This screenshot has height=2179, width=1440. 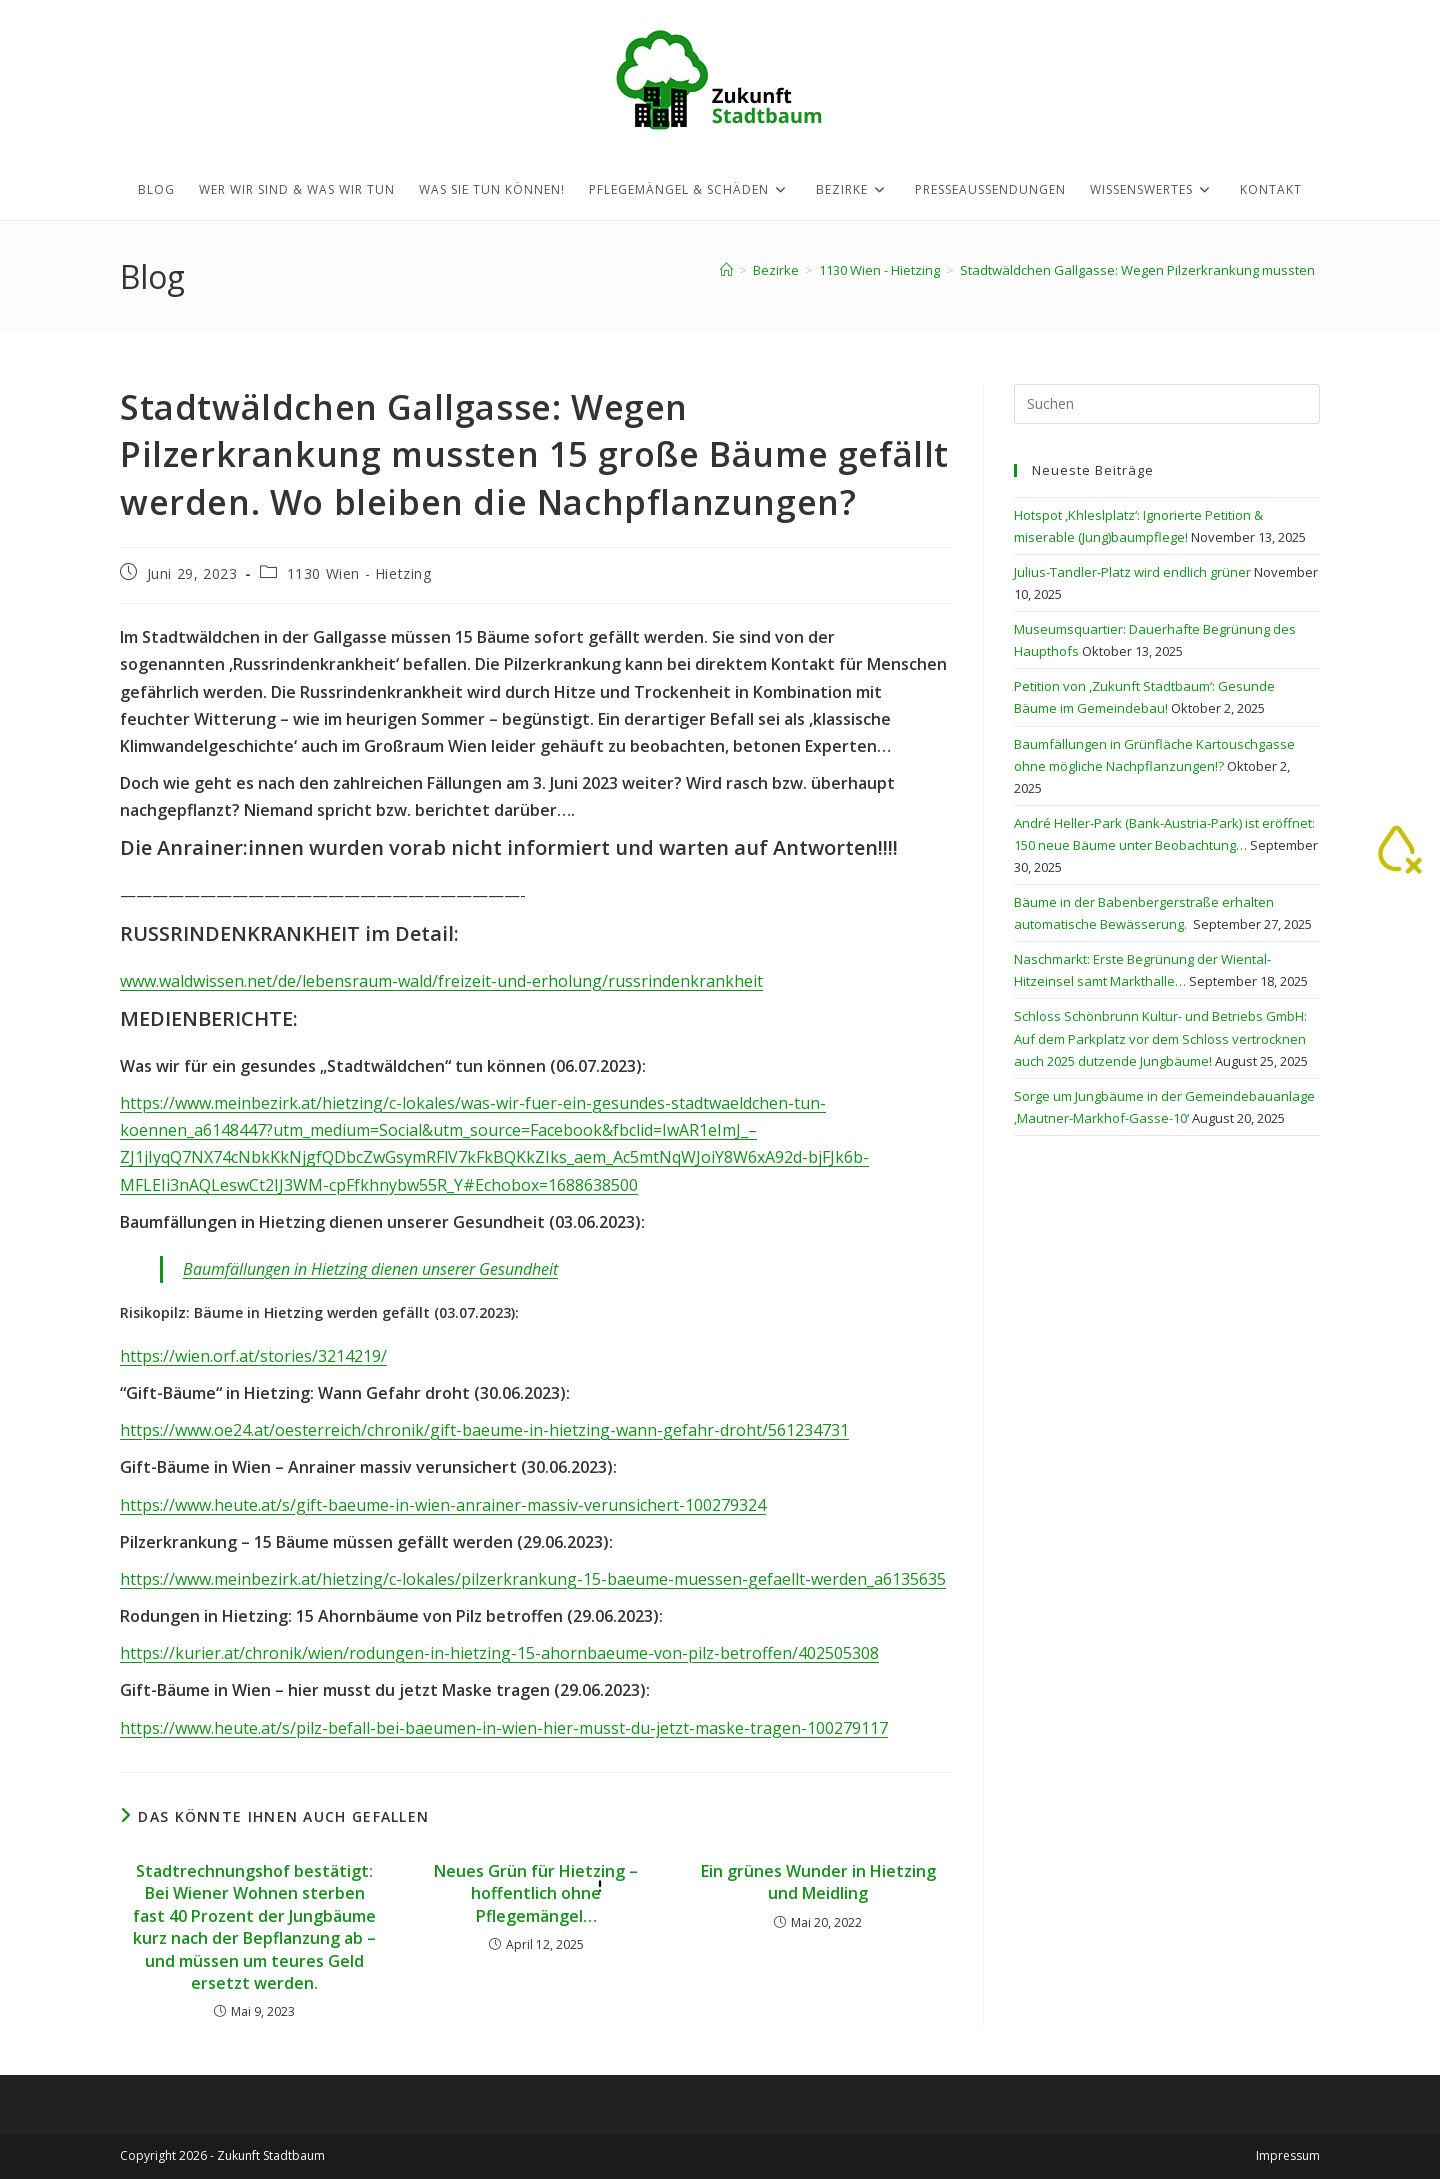 I want to click on disable water or liquid-related feature, so click(x=1396, y=848).